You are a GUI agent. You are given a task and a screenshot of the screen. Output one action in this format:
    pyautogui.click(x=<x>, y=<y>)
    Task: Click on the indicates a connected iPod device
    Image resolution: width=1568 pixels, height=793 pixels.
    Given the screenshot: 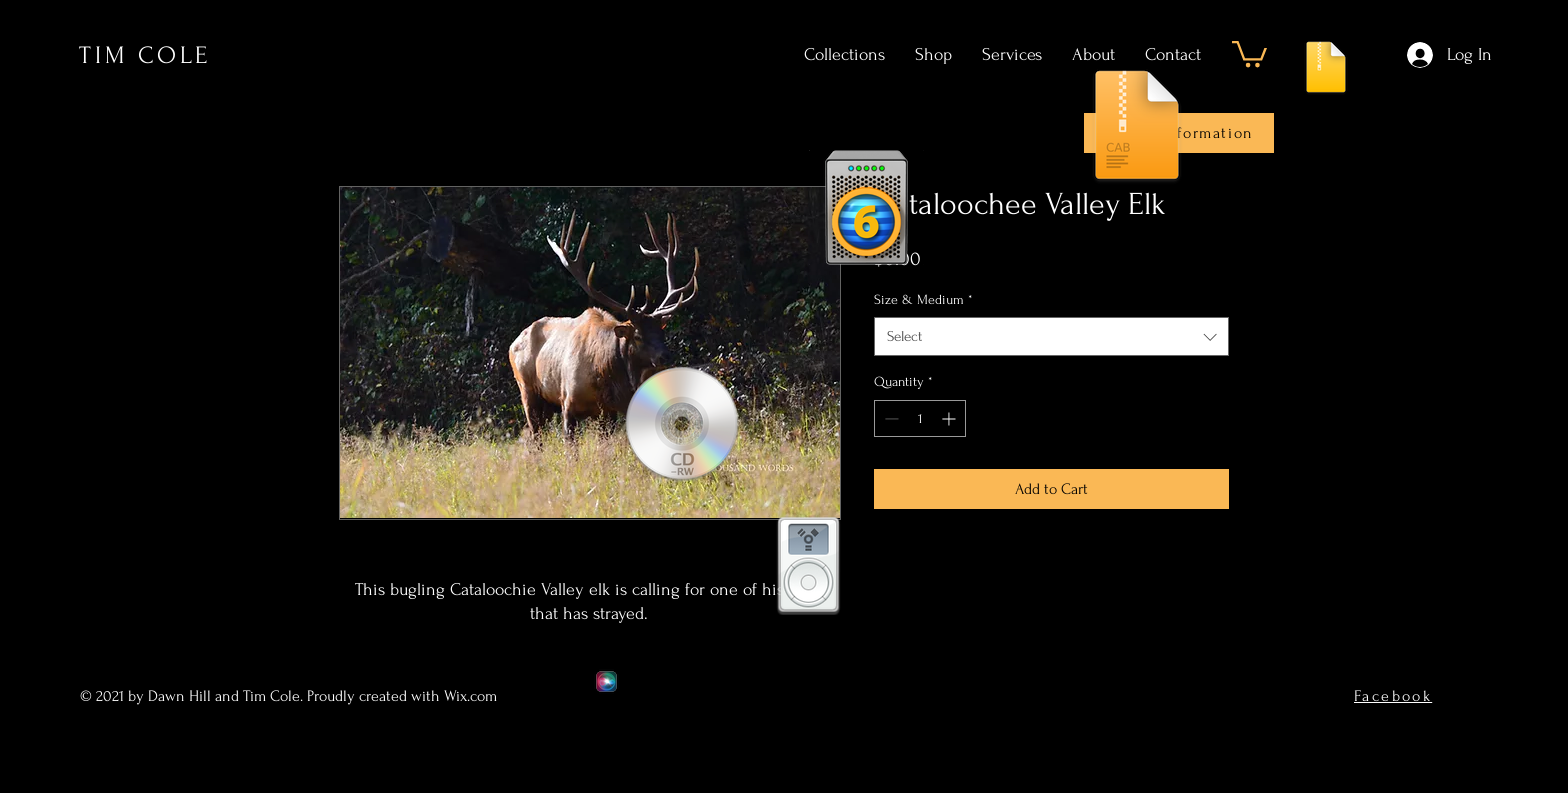 What is the action you would take?
    pyautogui.click(x=808, y=565)
    